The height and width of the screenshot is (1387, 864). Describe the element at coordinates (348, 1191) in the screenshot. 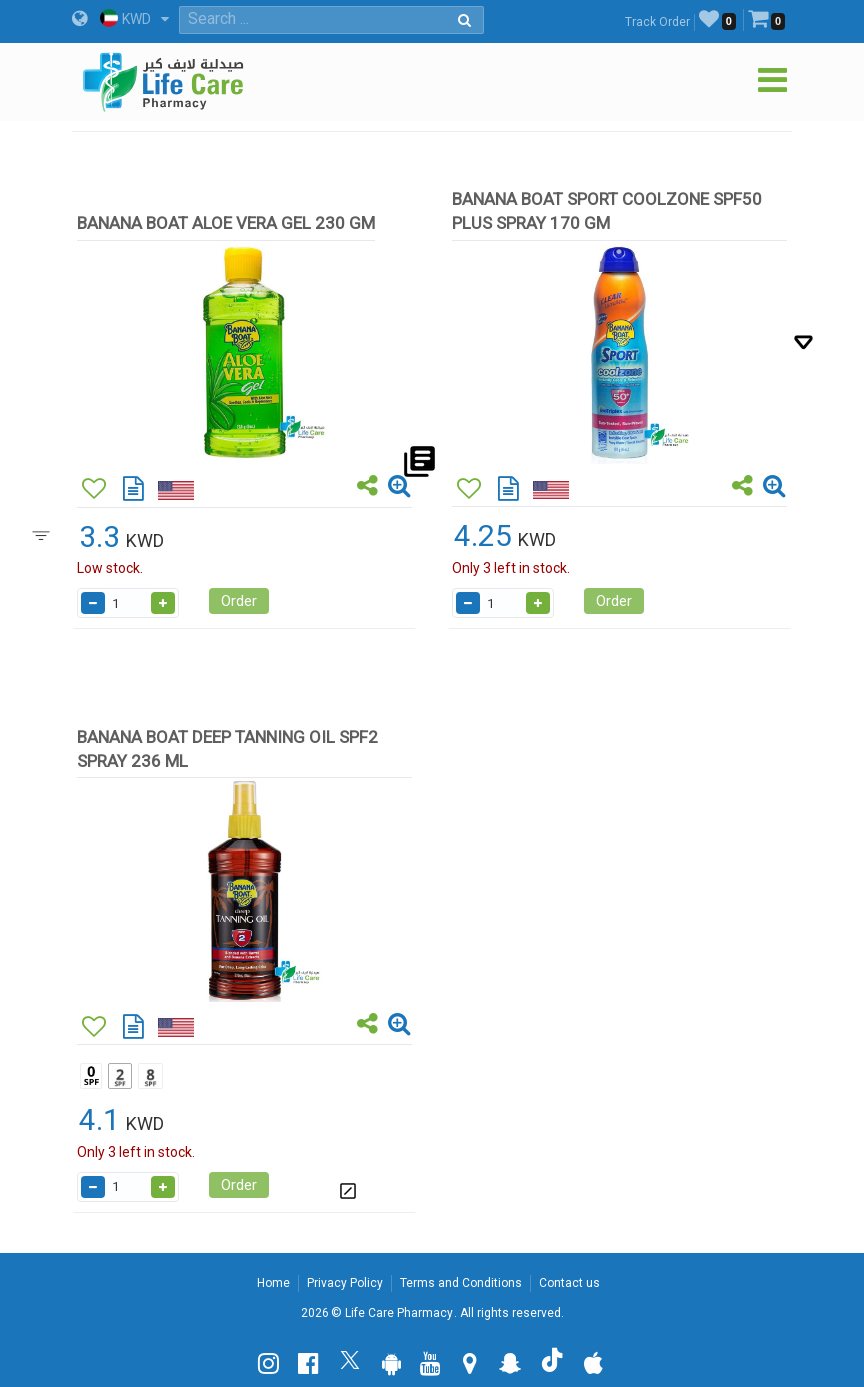

I see `indicates a file ignored in diff comparison` at that location.